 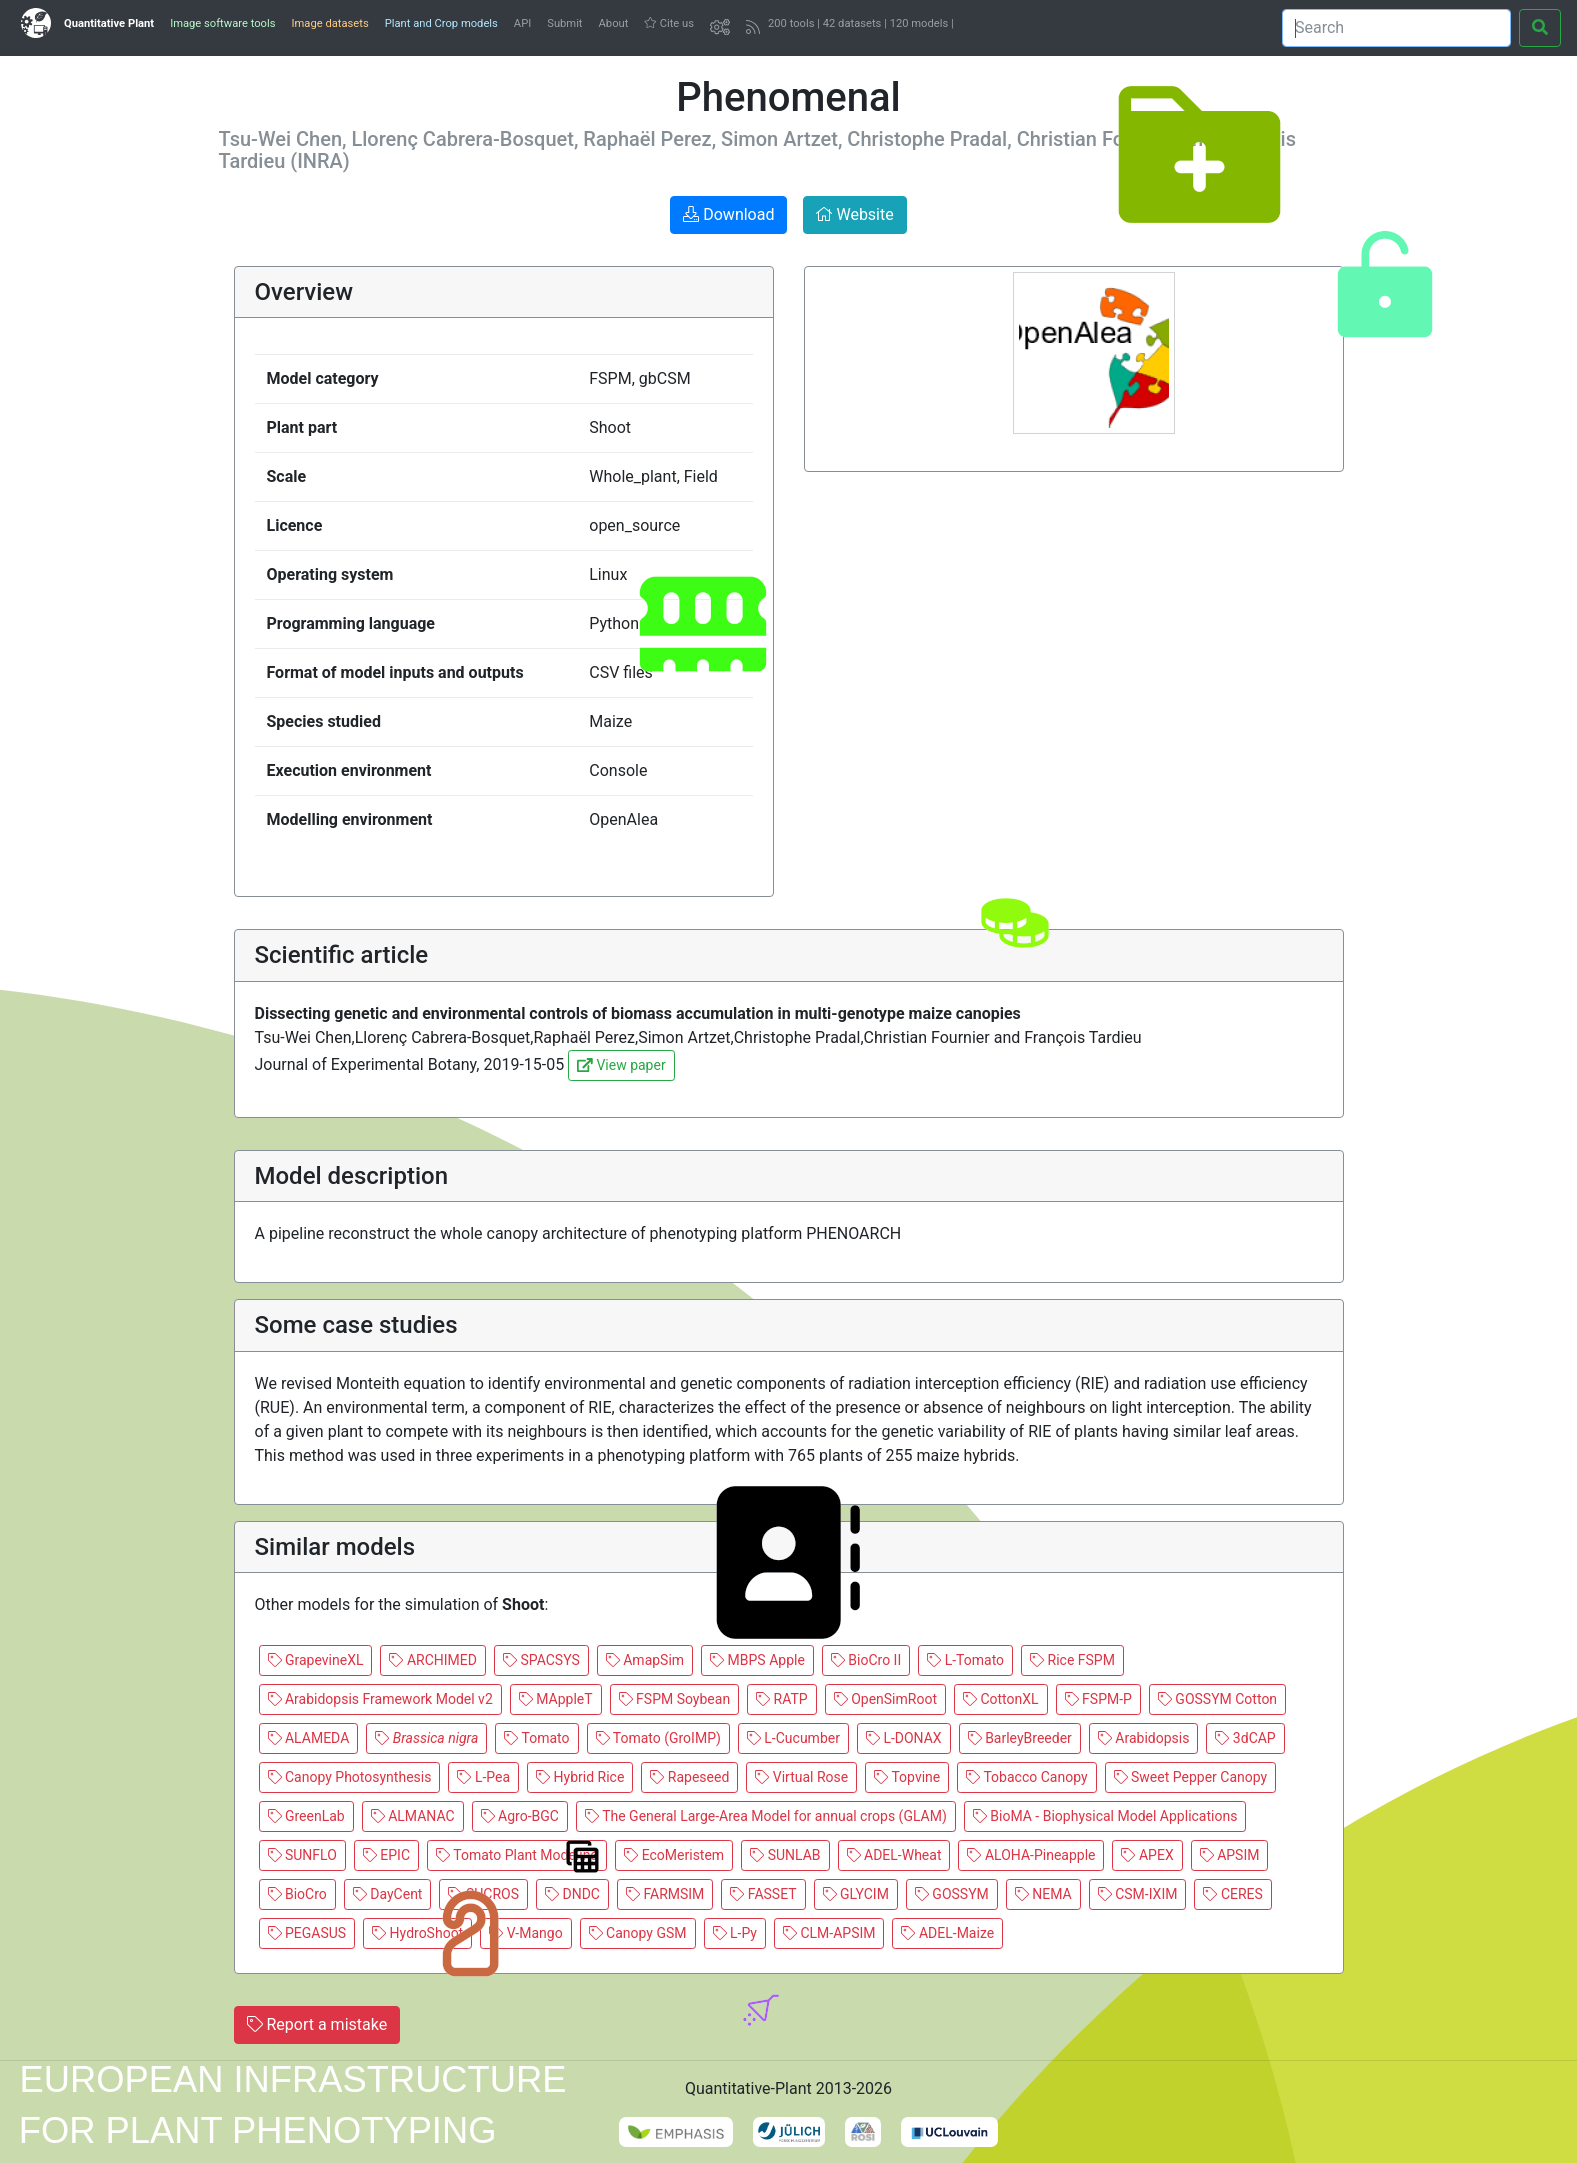 I want to click on view your coin balance or currency, so click(x=1015, y=923).